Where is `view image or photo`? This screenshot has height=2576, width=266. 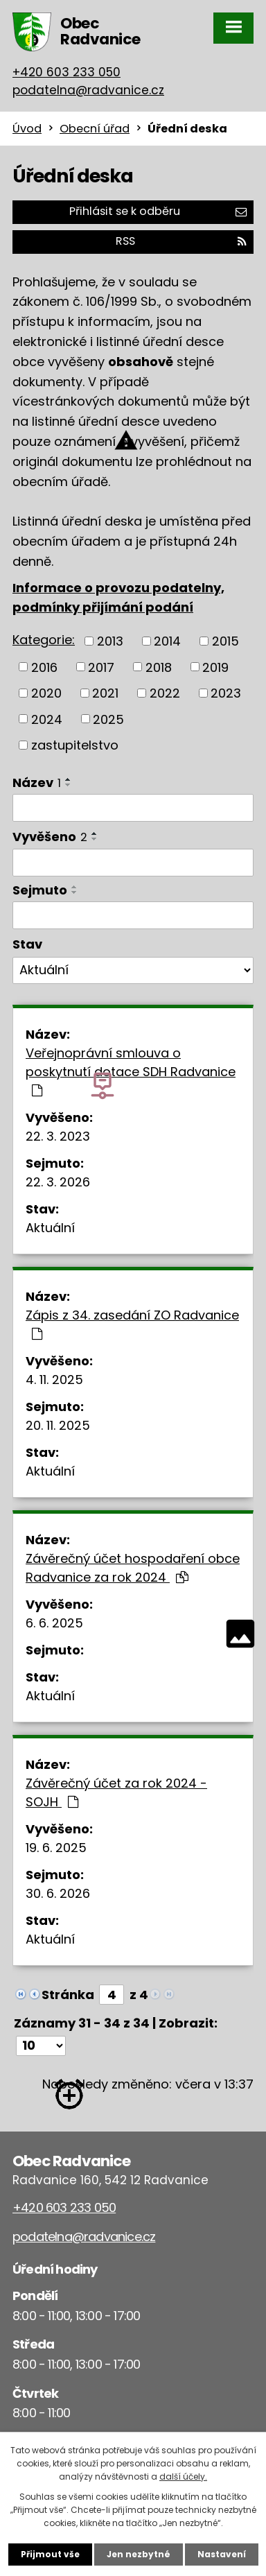
view image or photo is located at coordinates (240, 1634).